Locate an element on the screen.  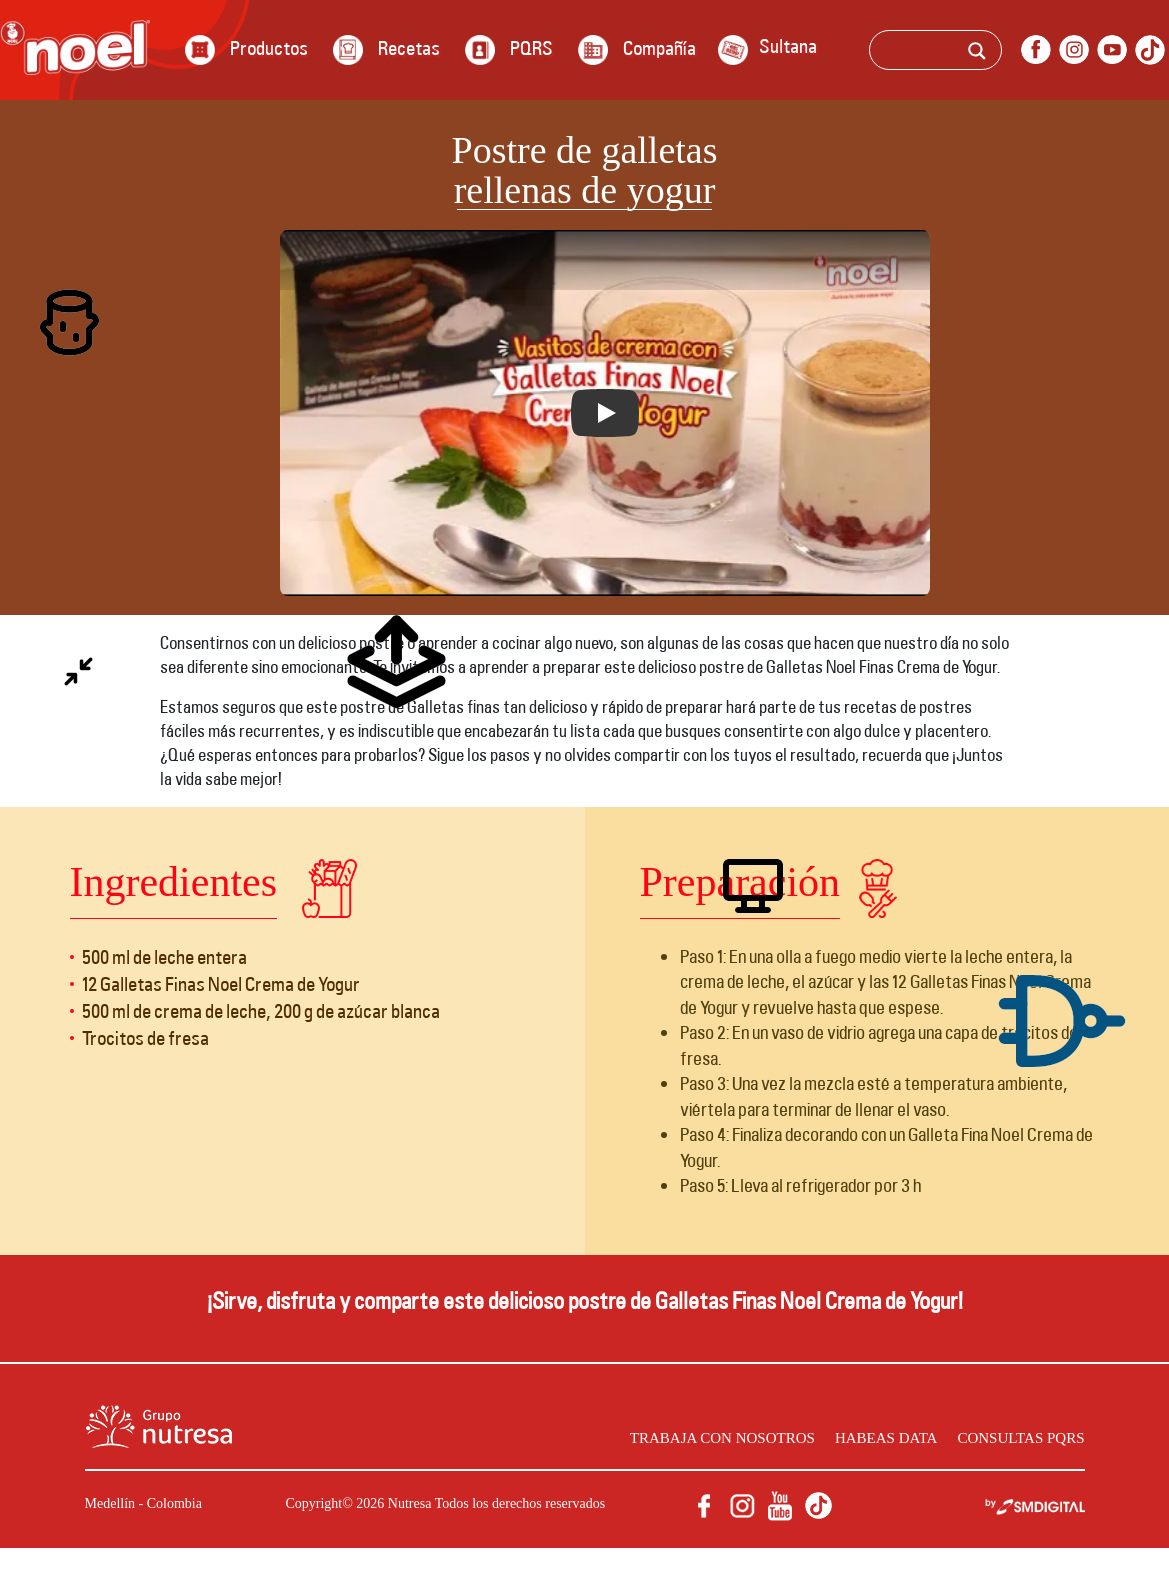
pop item from stack is located at coordinates (396, 664).